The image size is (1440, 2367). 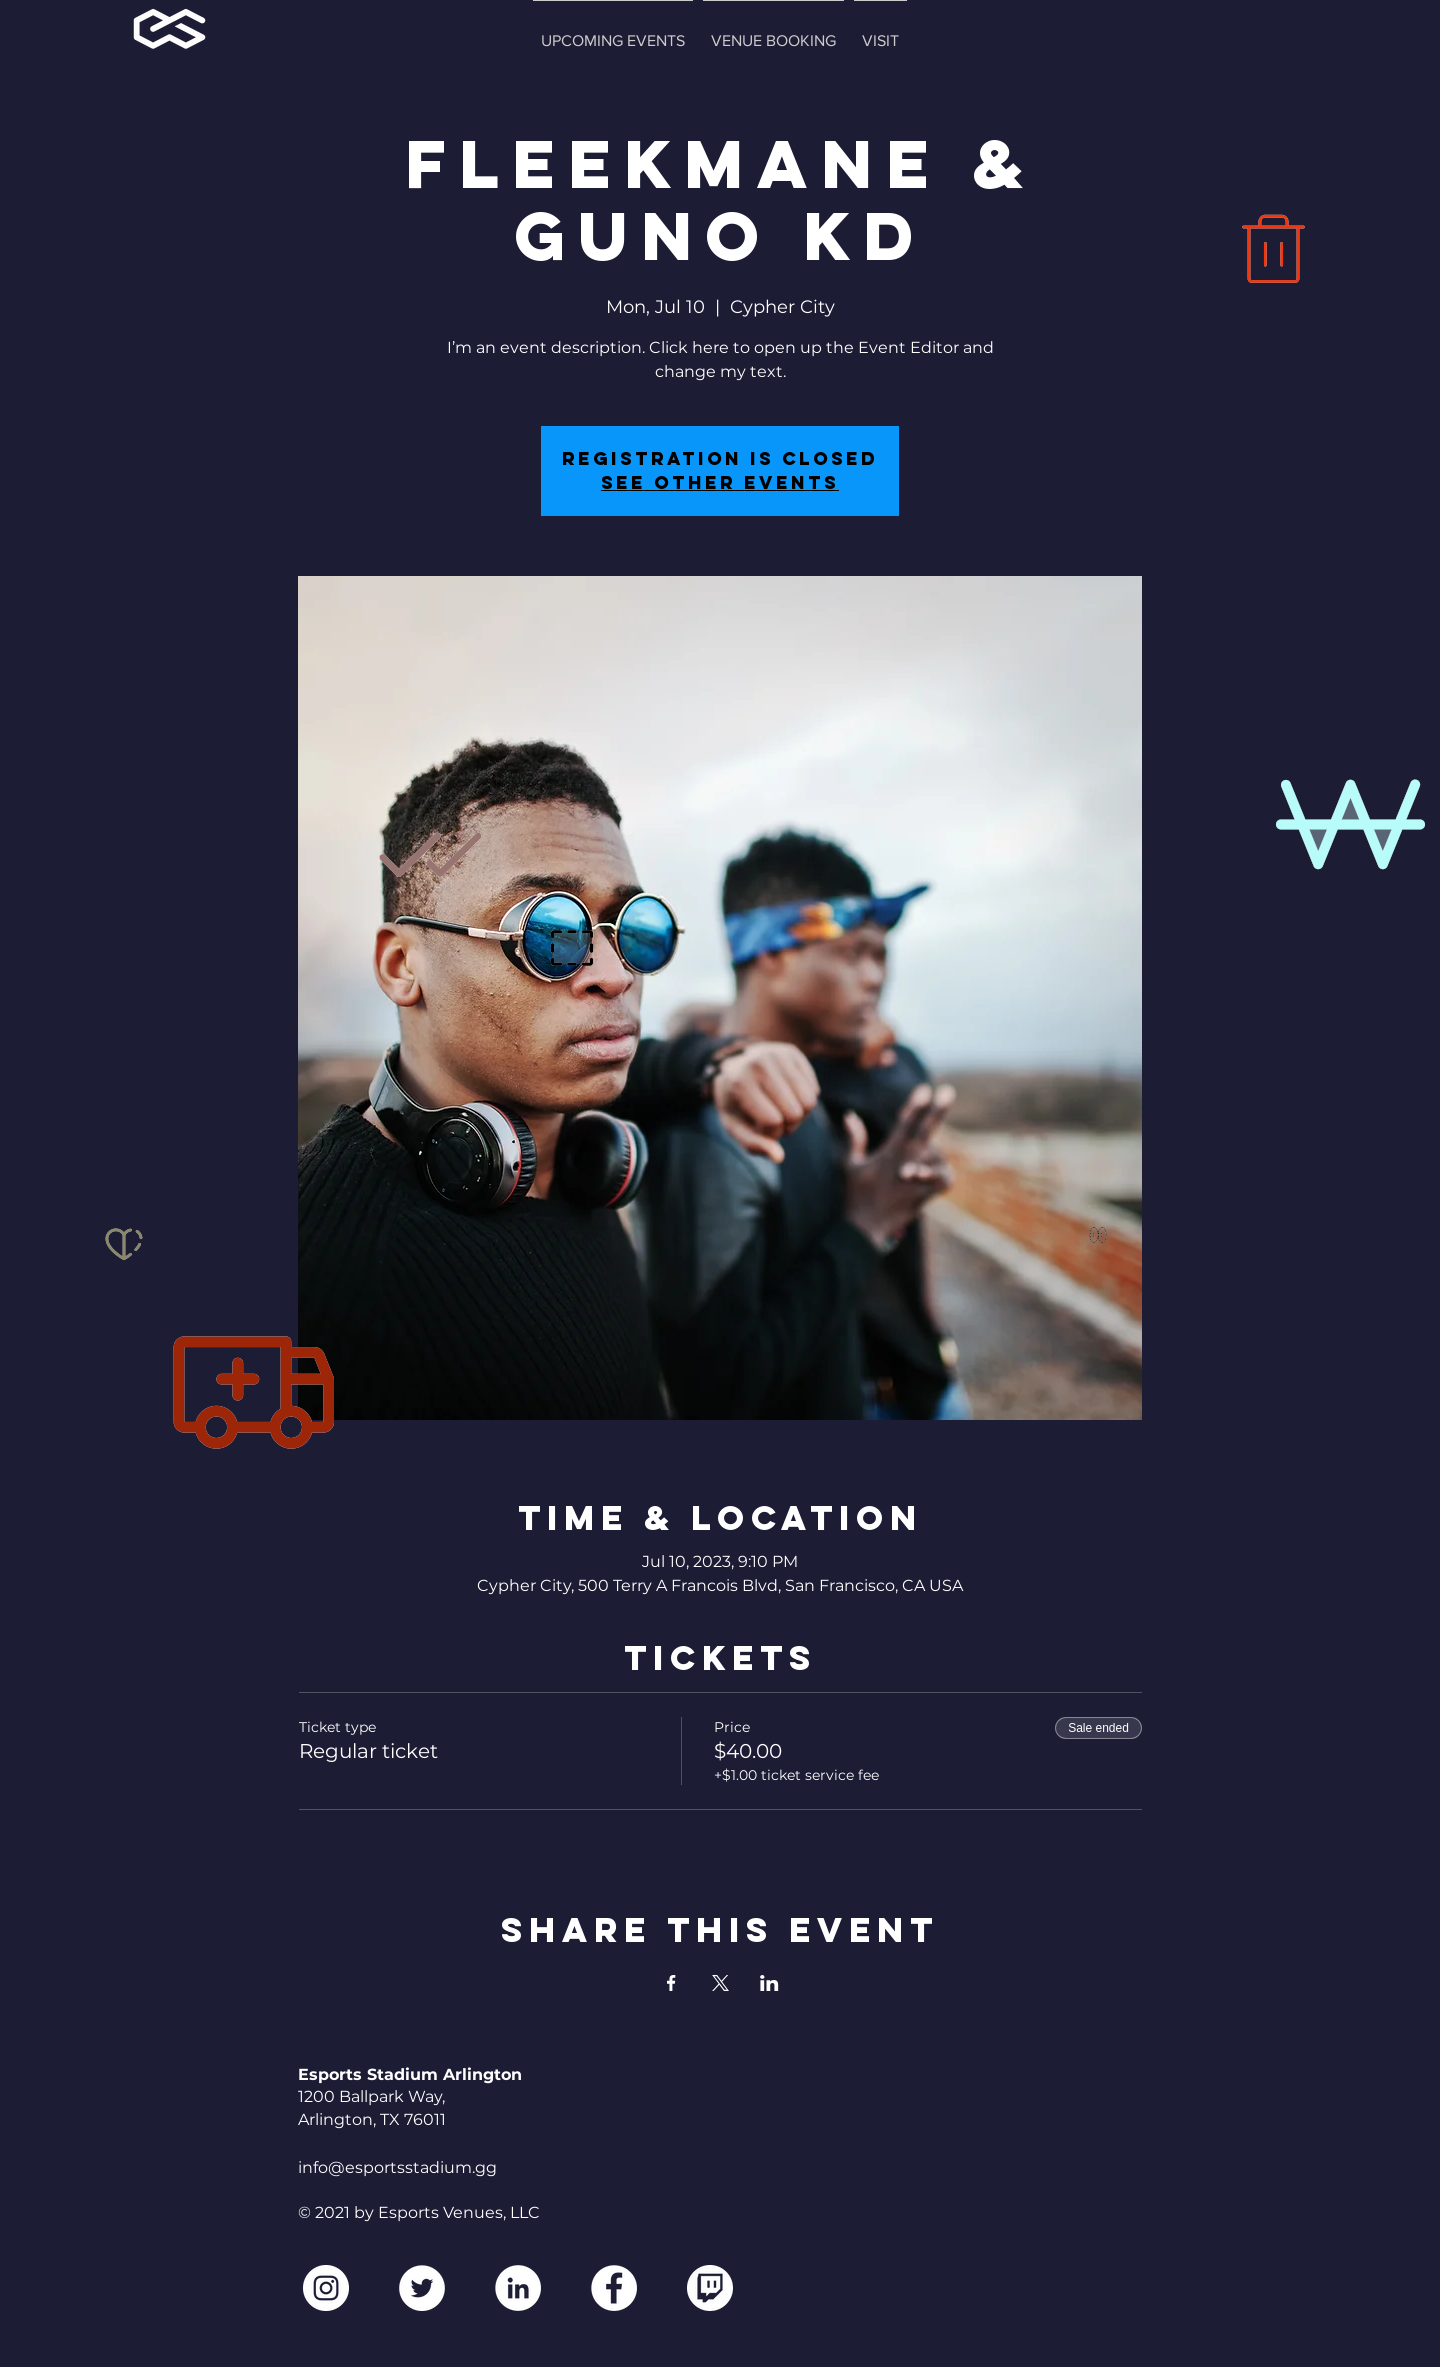 I want to click on indicates south korean won currency, so click(x=1350, y=819).